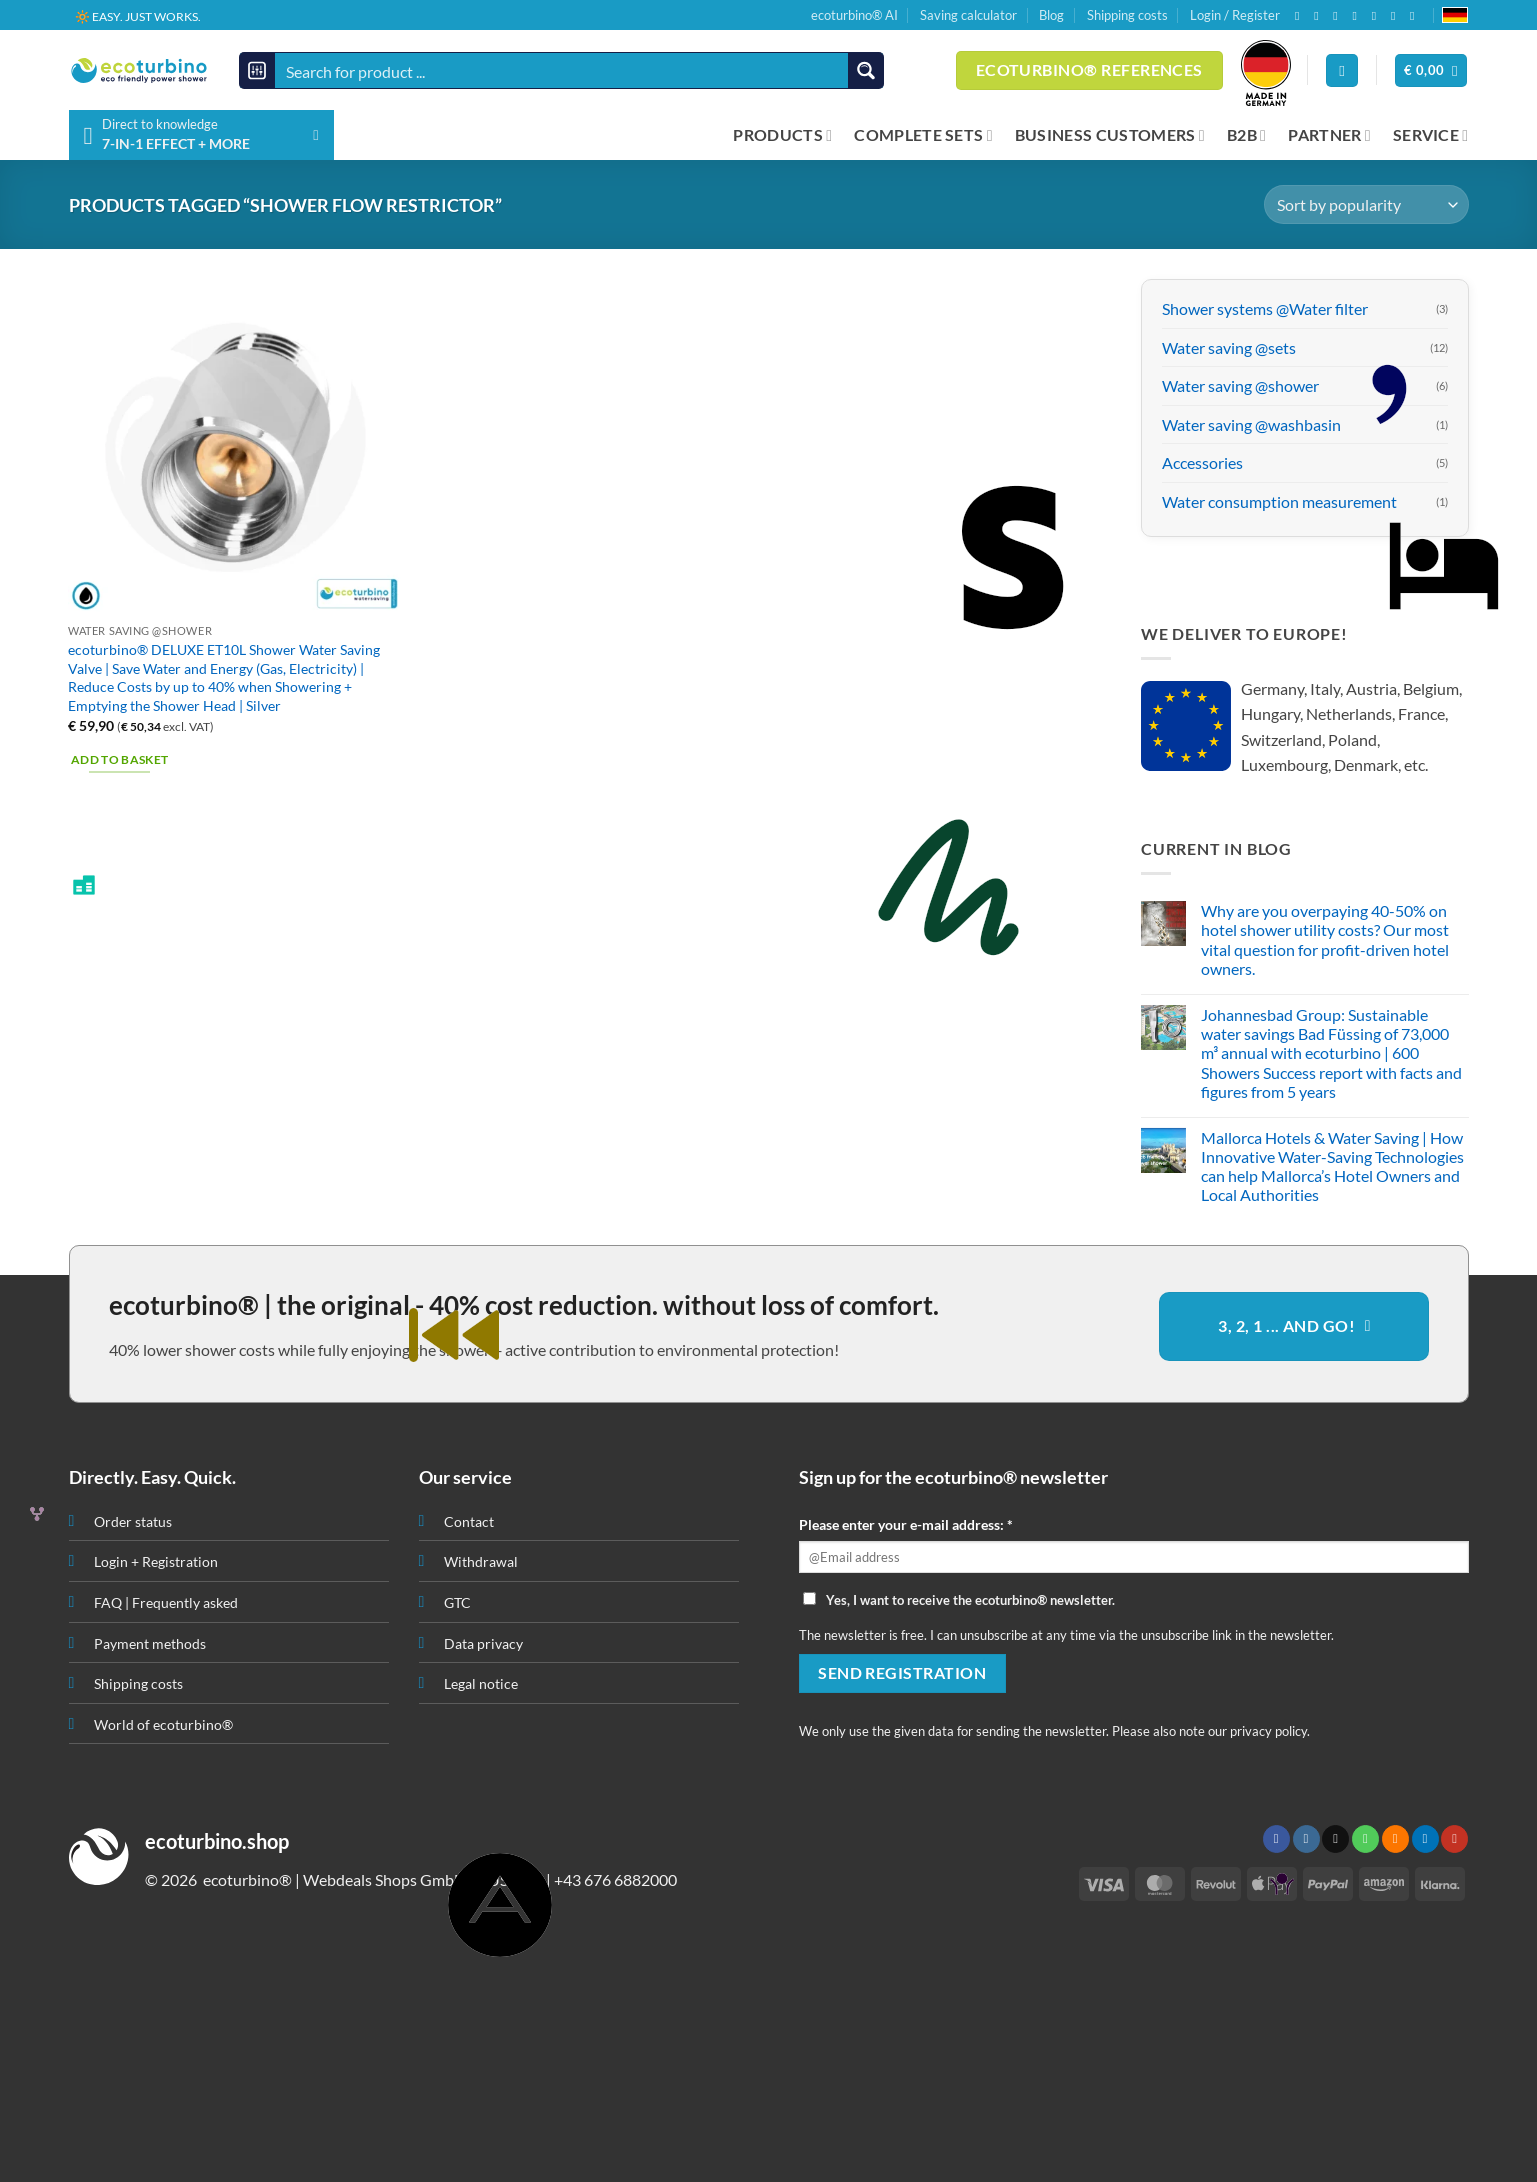  I want to click on open sketching or drawing tool, so click(948, 889).